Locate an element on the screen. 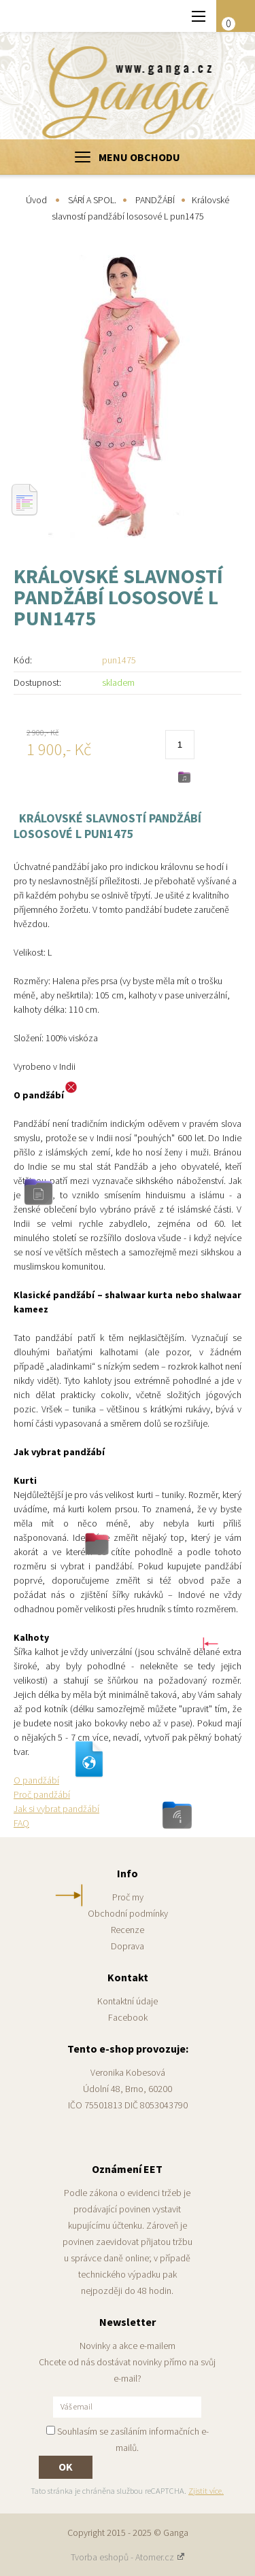  open insync cloud sync folder is located at coordinates (177, 1815).